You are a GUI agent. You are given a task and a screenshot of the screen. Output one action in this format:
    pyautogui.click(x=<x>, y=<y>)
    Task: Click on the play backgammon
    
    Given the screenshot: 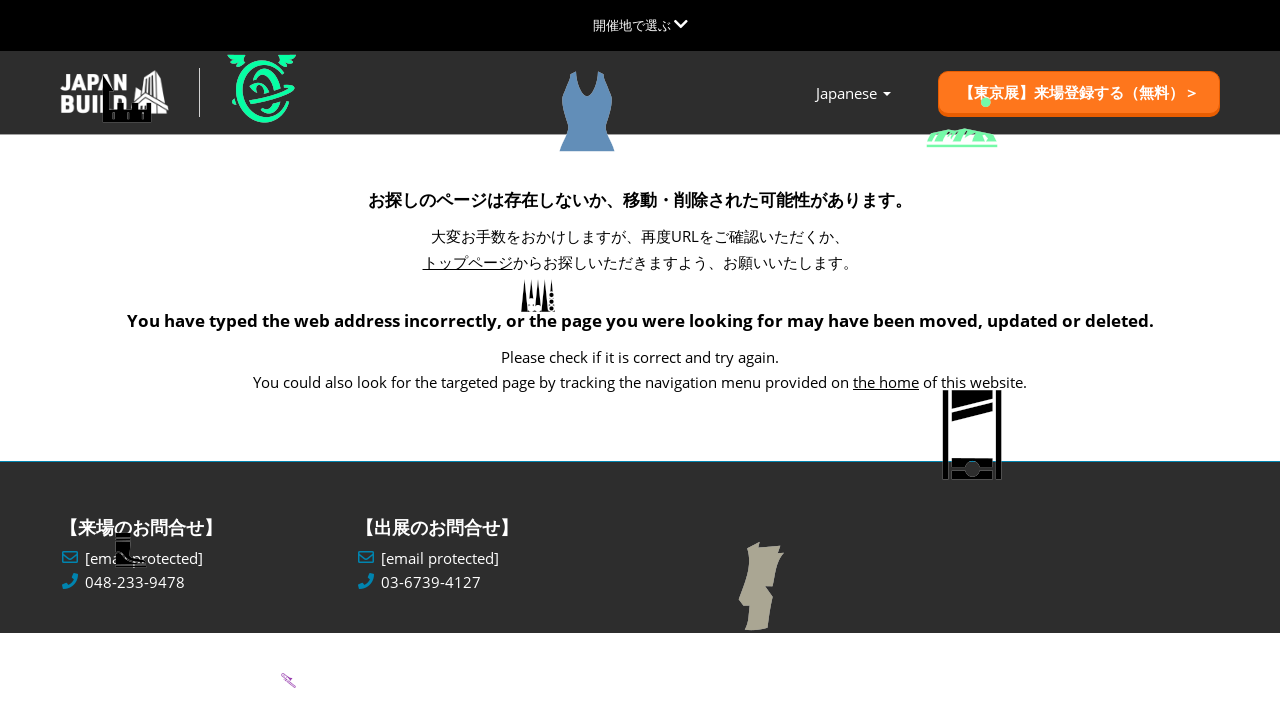 What is the action you would take?
    pyautogui.click(x=538, y=295)
    